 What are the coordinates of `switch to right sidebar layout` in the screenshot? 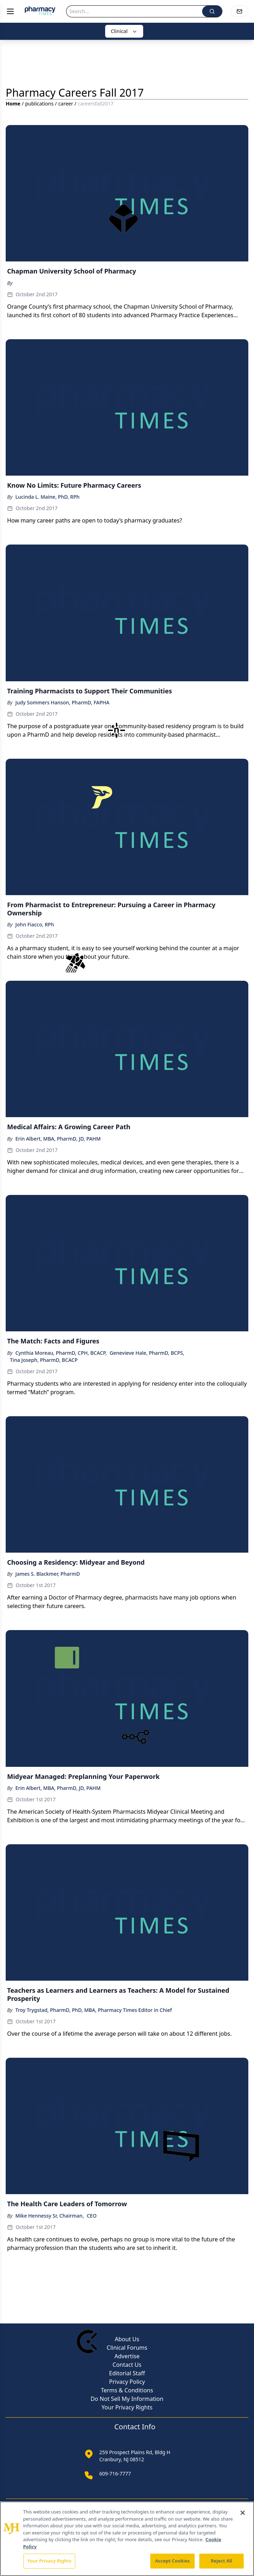 It's located at (67, 1657).